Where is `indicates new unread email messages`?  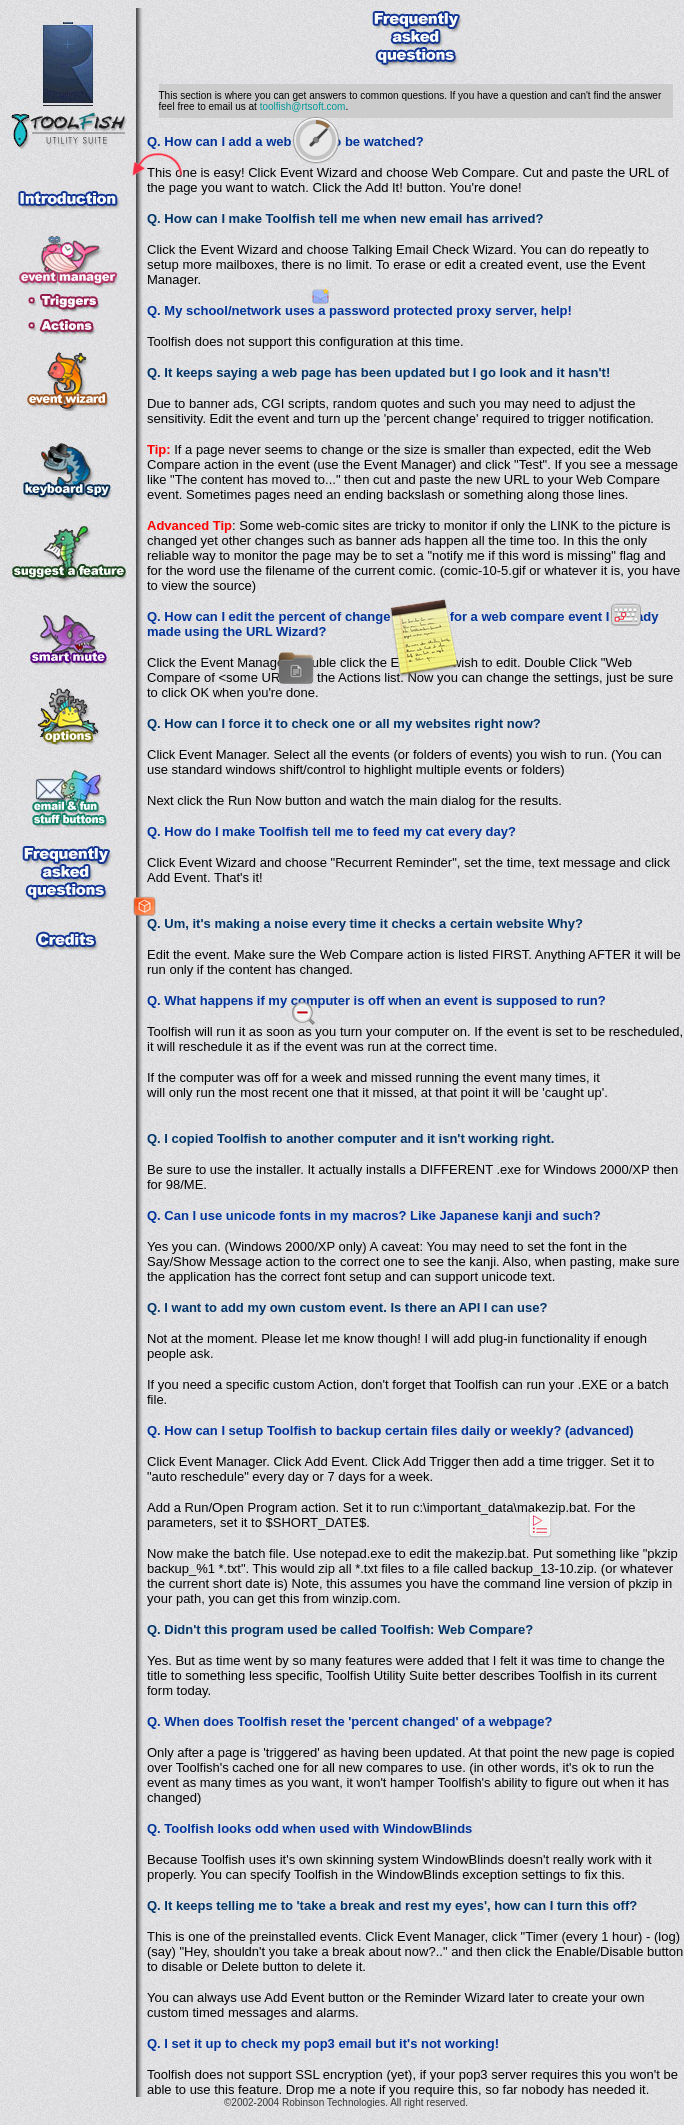
indicates new unread email messages is located at coordinates (320, 296).